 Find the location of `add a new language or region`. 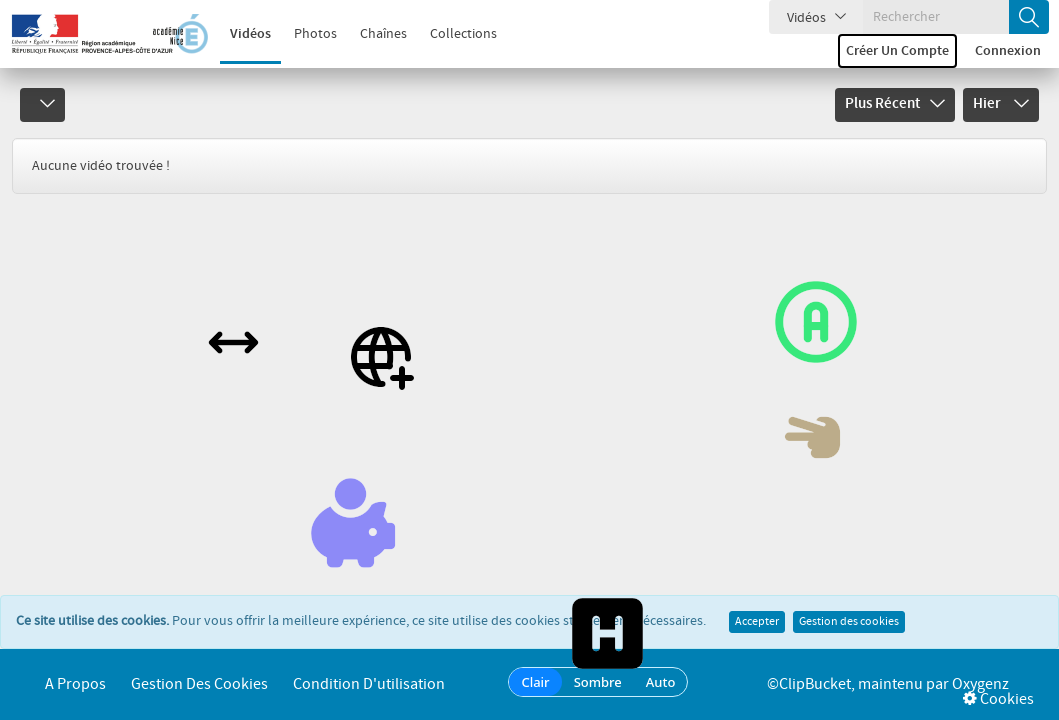

add a new language or region is located at coordinates (381, 357).